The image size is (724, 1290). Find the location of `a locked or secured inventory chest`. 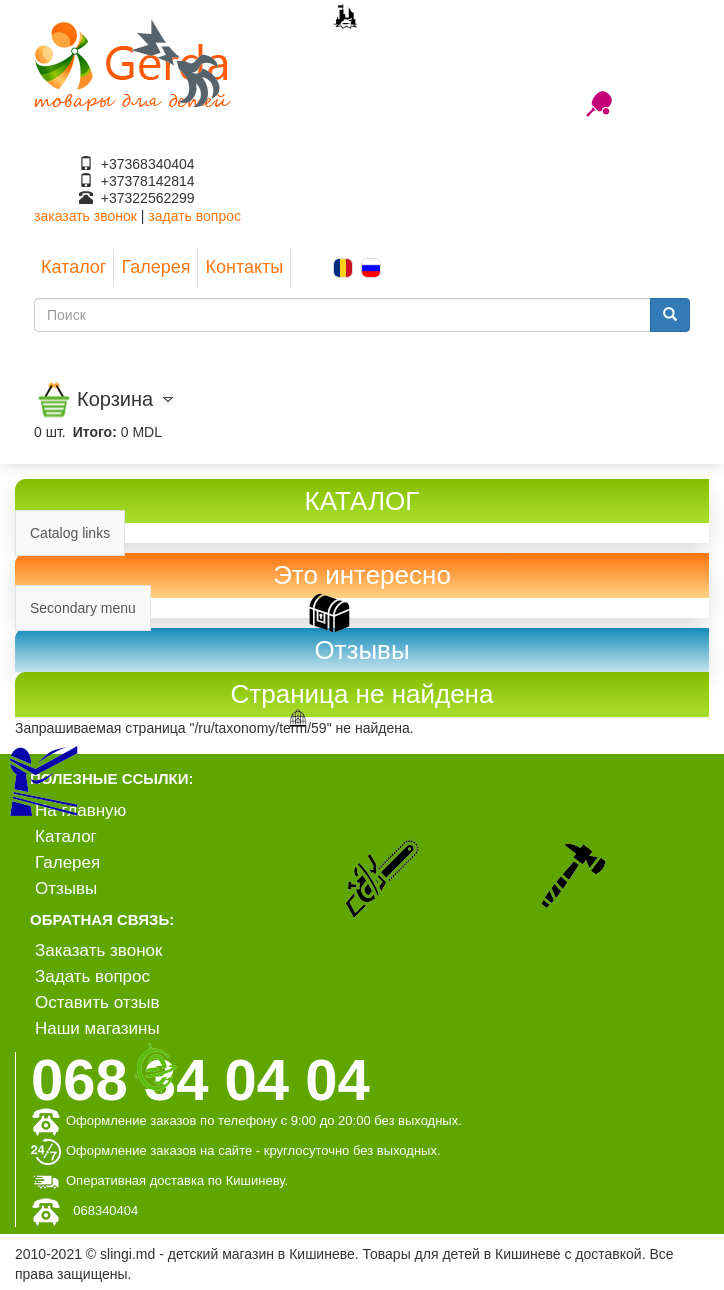

a locked or secured inventory chest is located at coordinates (329, 613).